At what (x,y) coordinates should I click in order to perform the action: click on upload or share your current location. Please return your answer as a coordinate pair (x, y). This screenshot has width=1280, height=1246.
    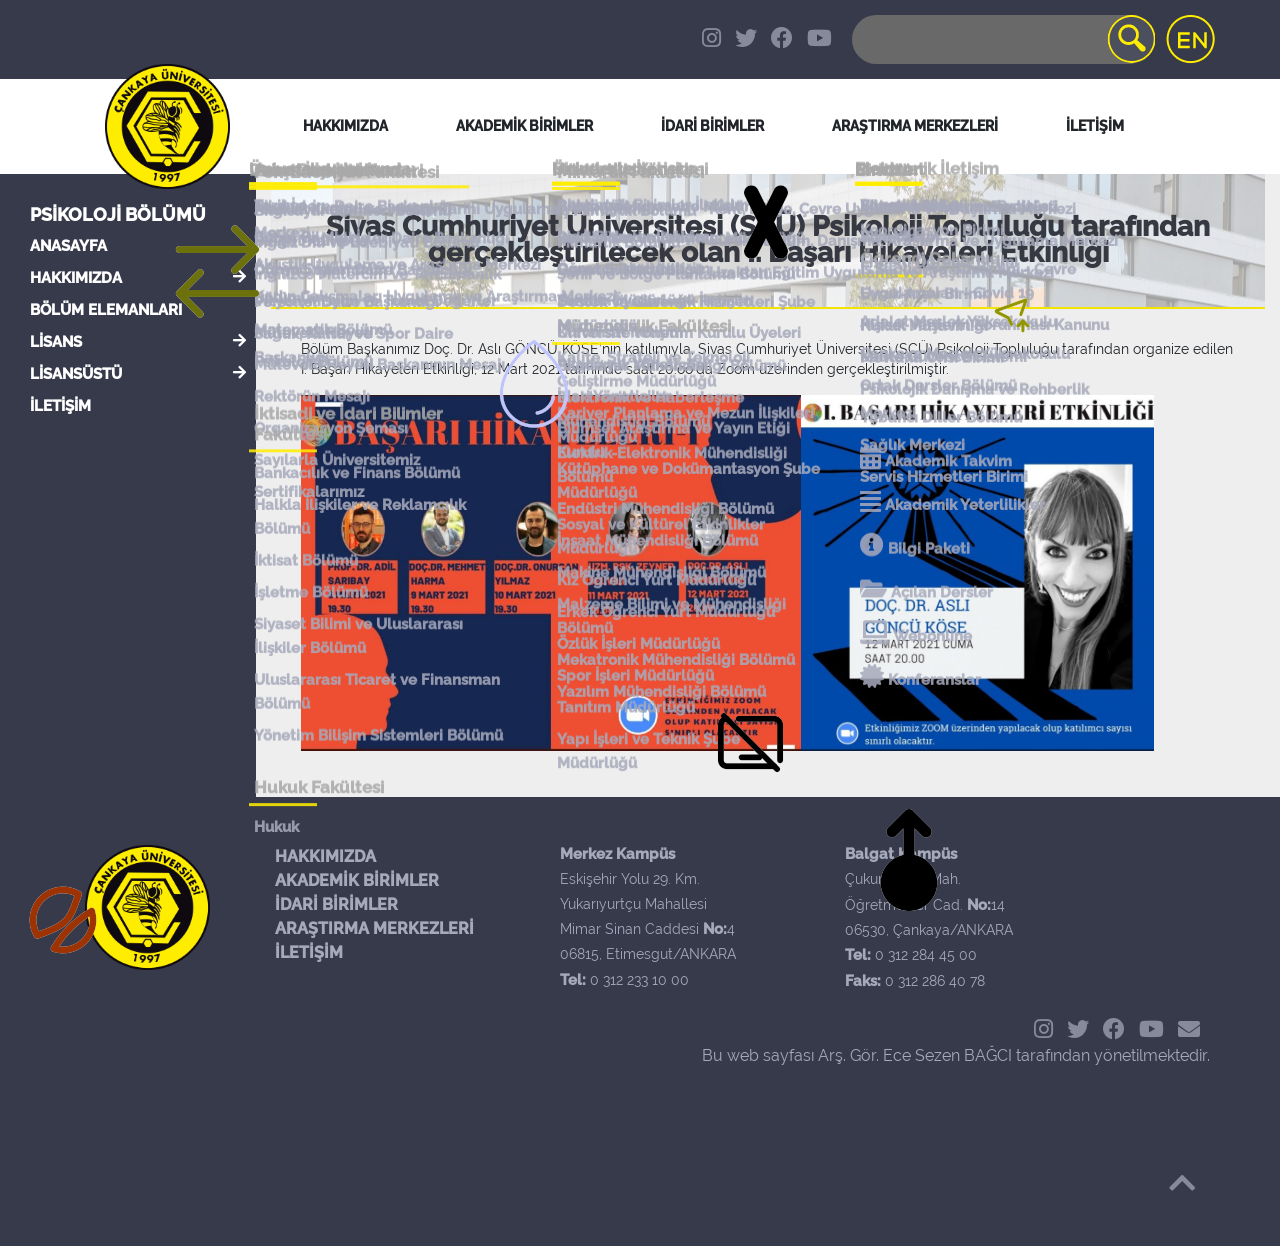
    Looking at the image, I should click on (1011, 314).